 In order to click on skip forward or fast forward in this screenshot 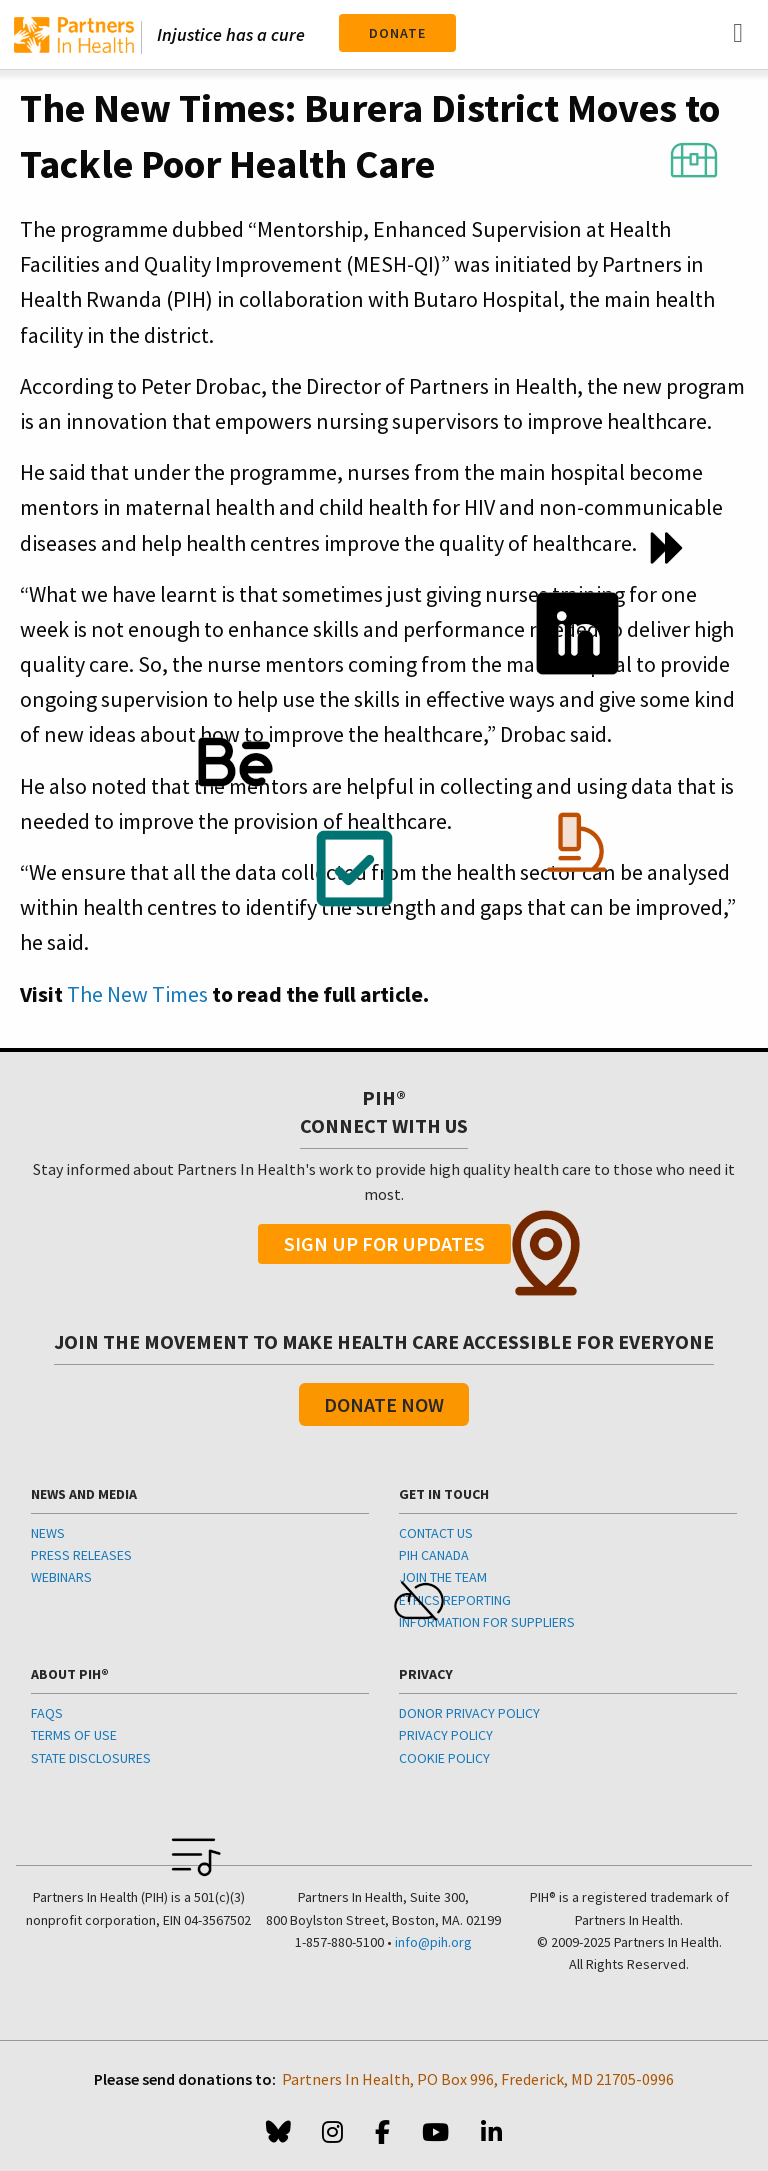, I will do `click(665, 548)`.